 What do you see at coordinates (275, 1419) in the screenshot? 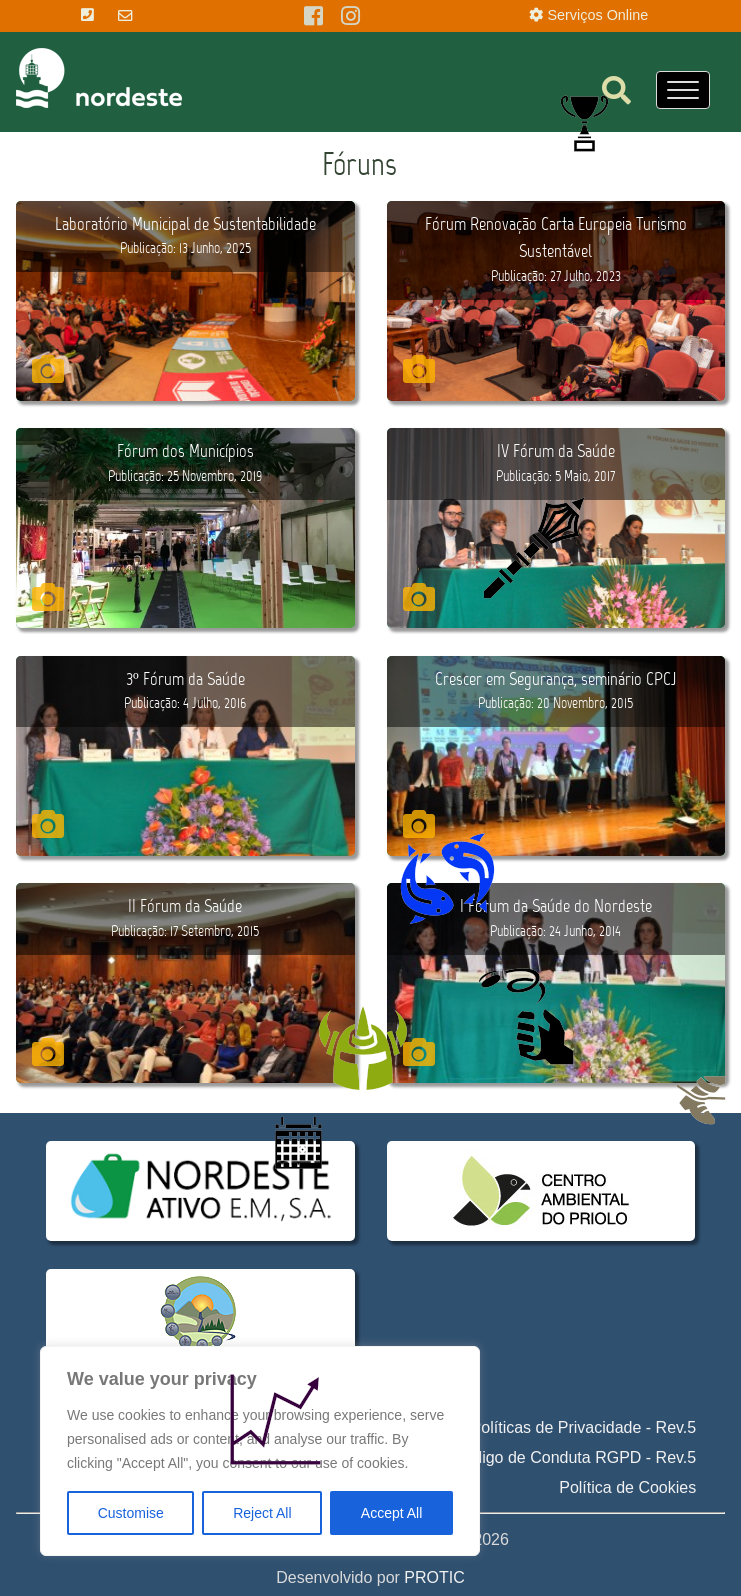
I see `view analytics or statistics` at bounding box center [275, 1419].